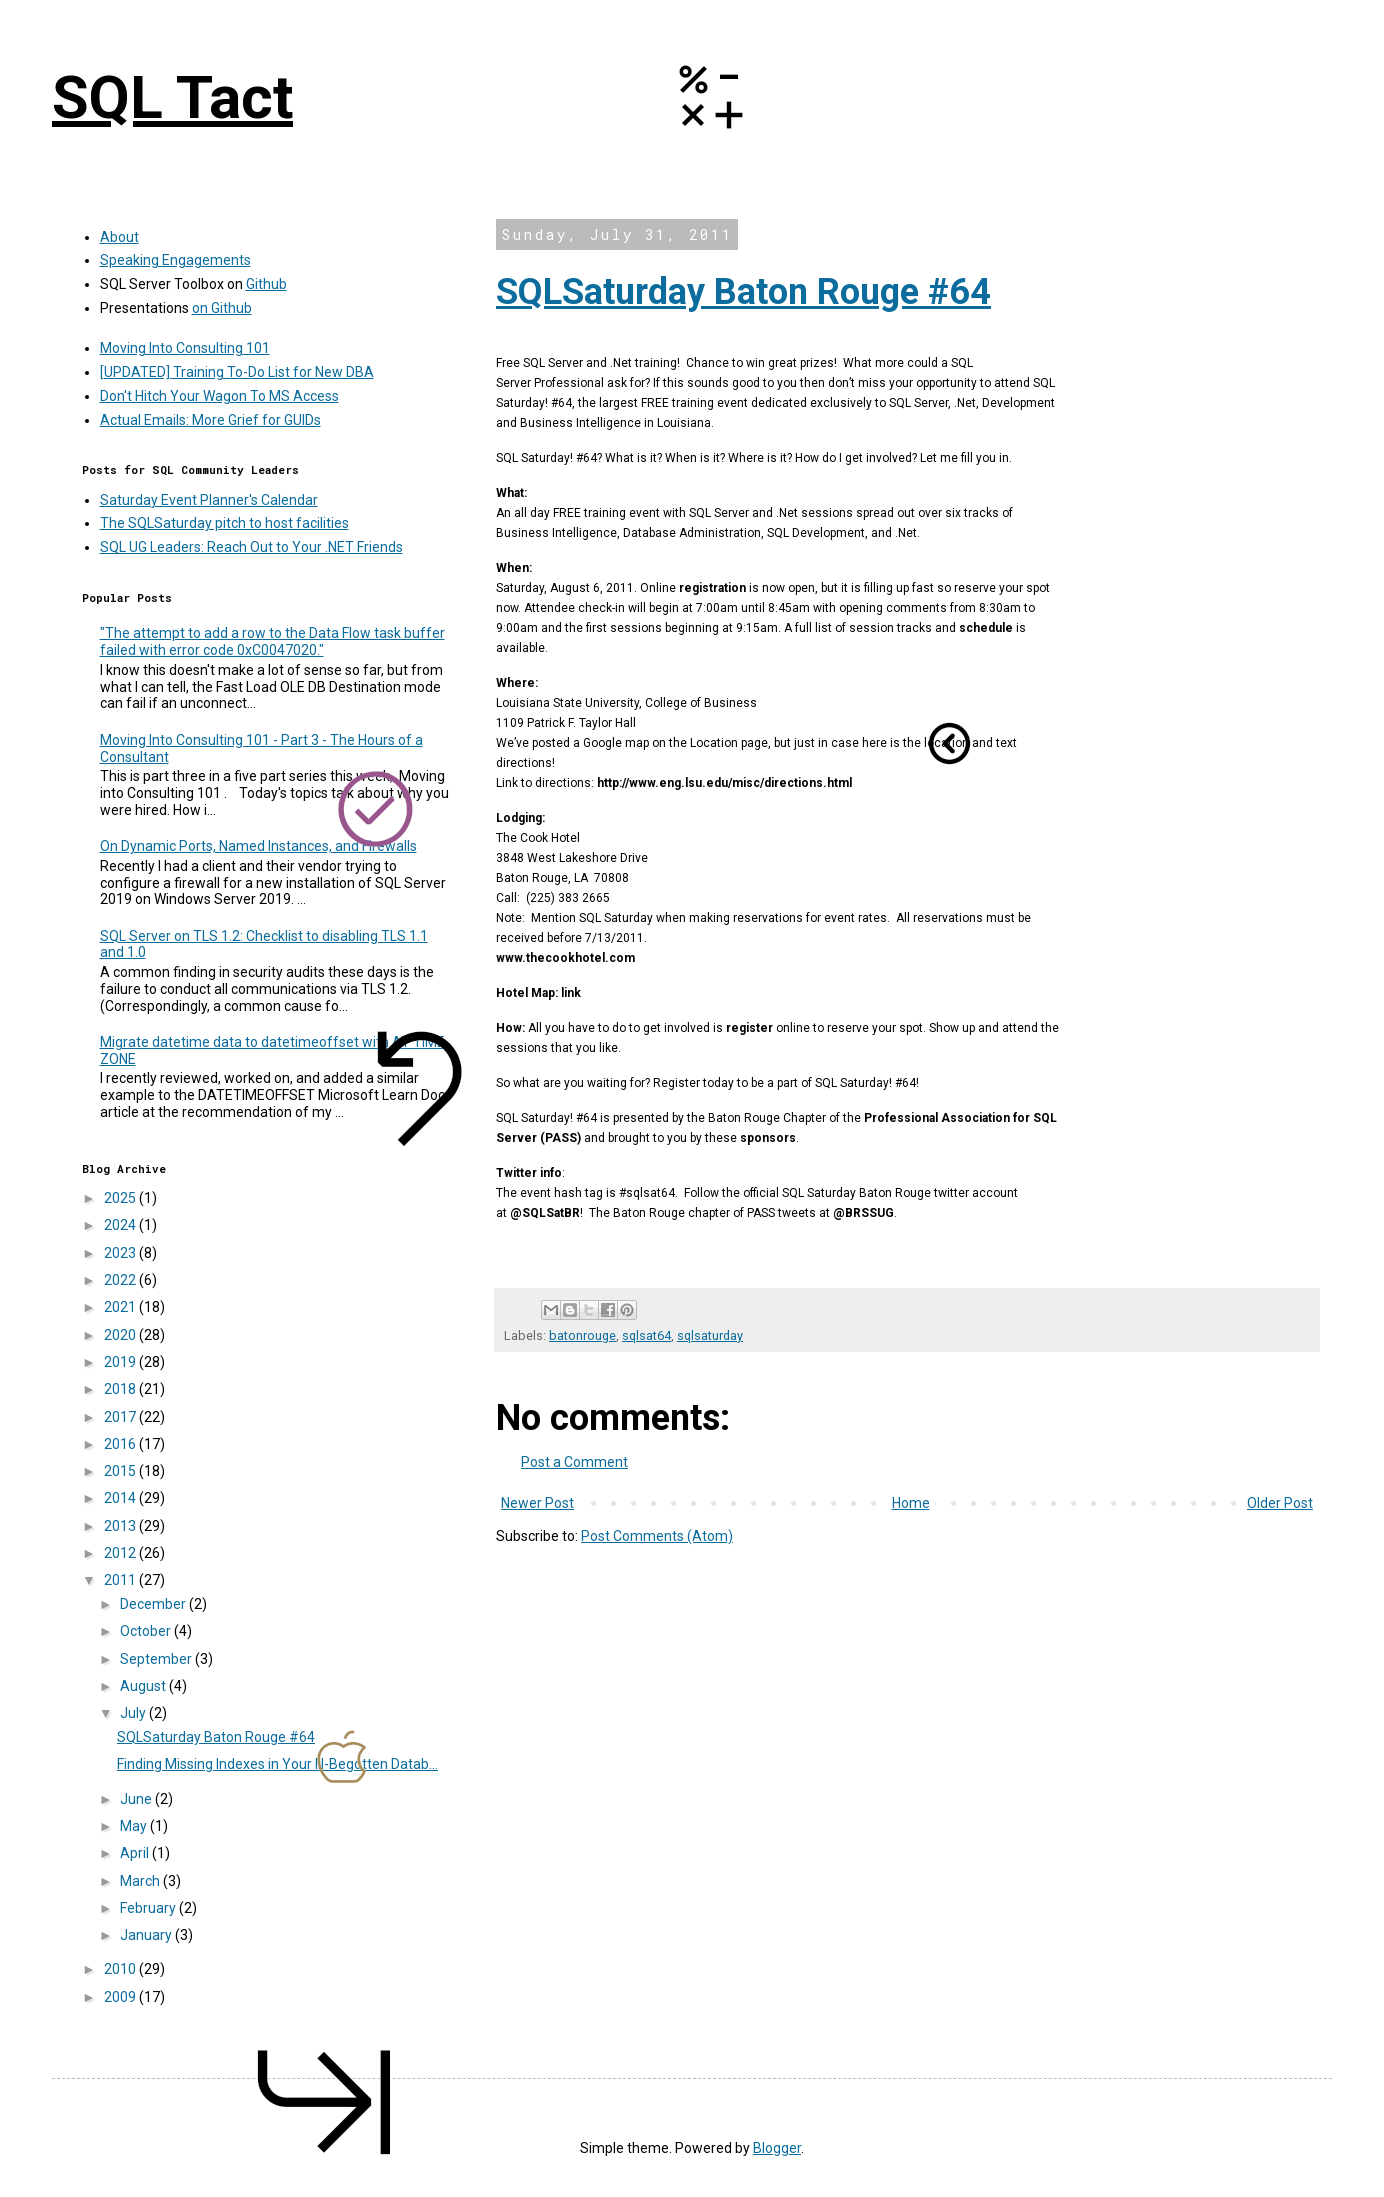  What do you see at coordinates (314, 2097) in the screenshot?
I see `move cursor to next tab stop` at bounding box center [314, 2097].